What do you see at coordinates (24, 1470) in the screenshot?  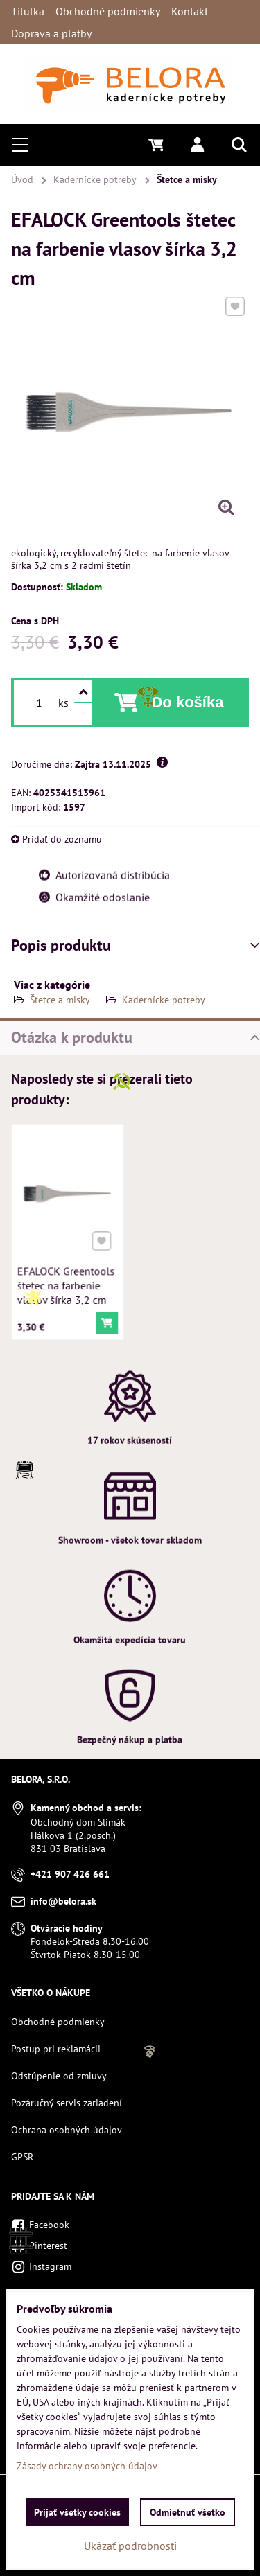 I see `select claymore mine weapon or trap` at bounding box center [24, 1470].